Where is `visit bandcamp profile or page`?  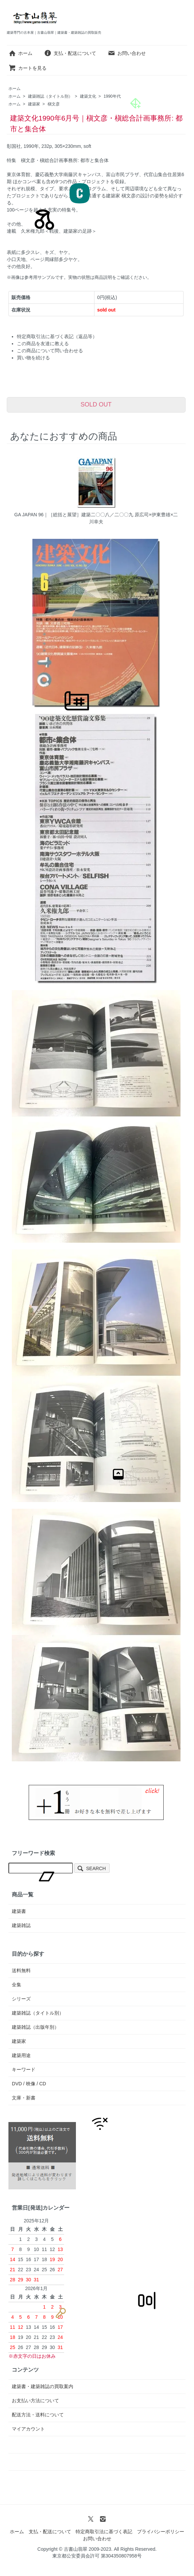
visit bandcamp profile or page is located at coordinates (47, 1877).